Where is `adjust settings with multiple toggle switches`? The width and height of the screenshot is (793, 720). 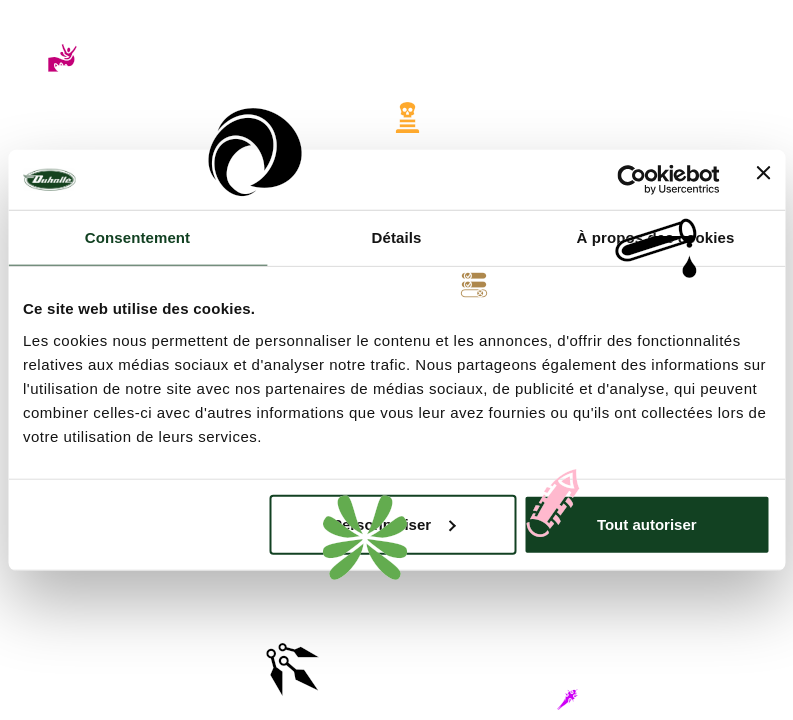 adjust settings with multiple toggle switches is located at coordinates (474, 285).